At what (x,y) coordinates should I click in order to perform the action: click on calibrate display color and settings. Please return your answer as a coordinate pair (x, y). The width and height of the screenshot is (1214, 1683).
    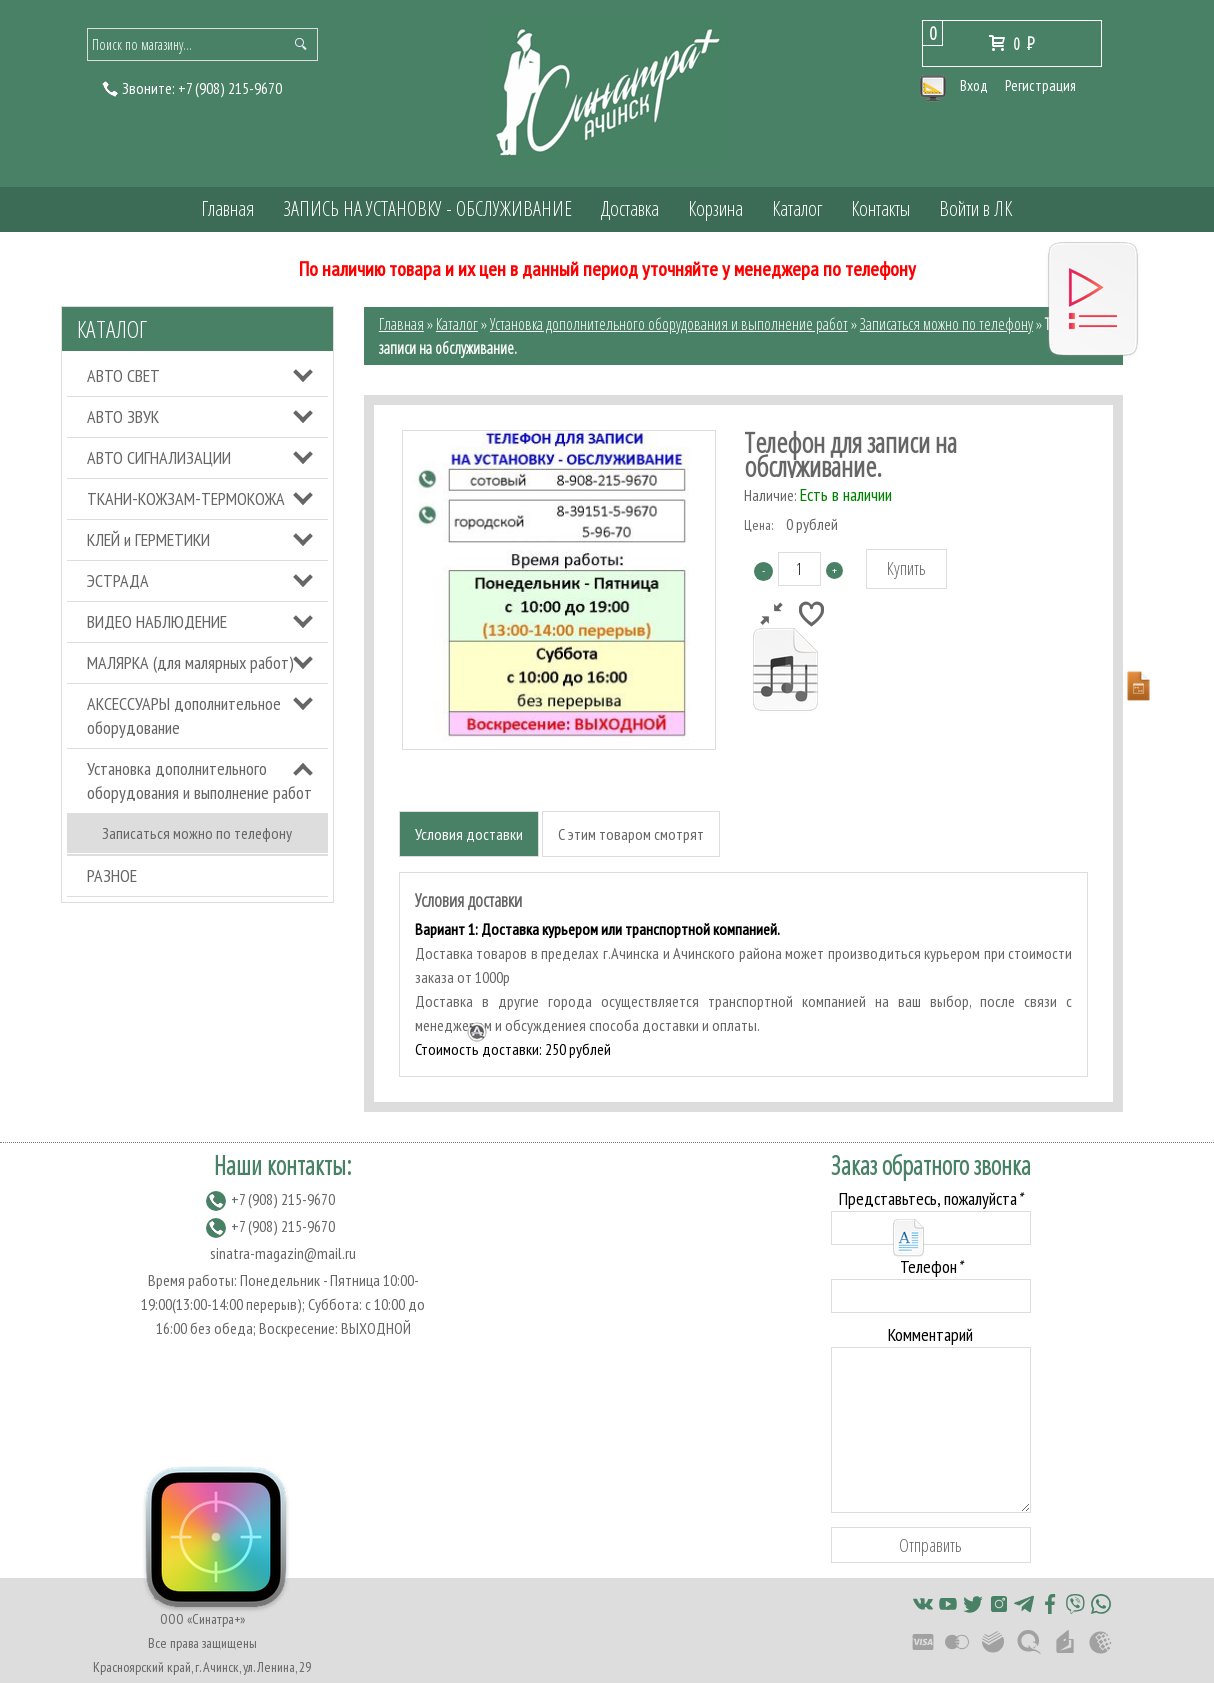
    Looking at the image, I should click on (216, 1537).